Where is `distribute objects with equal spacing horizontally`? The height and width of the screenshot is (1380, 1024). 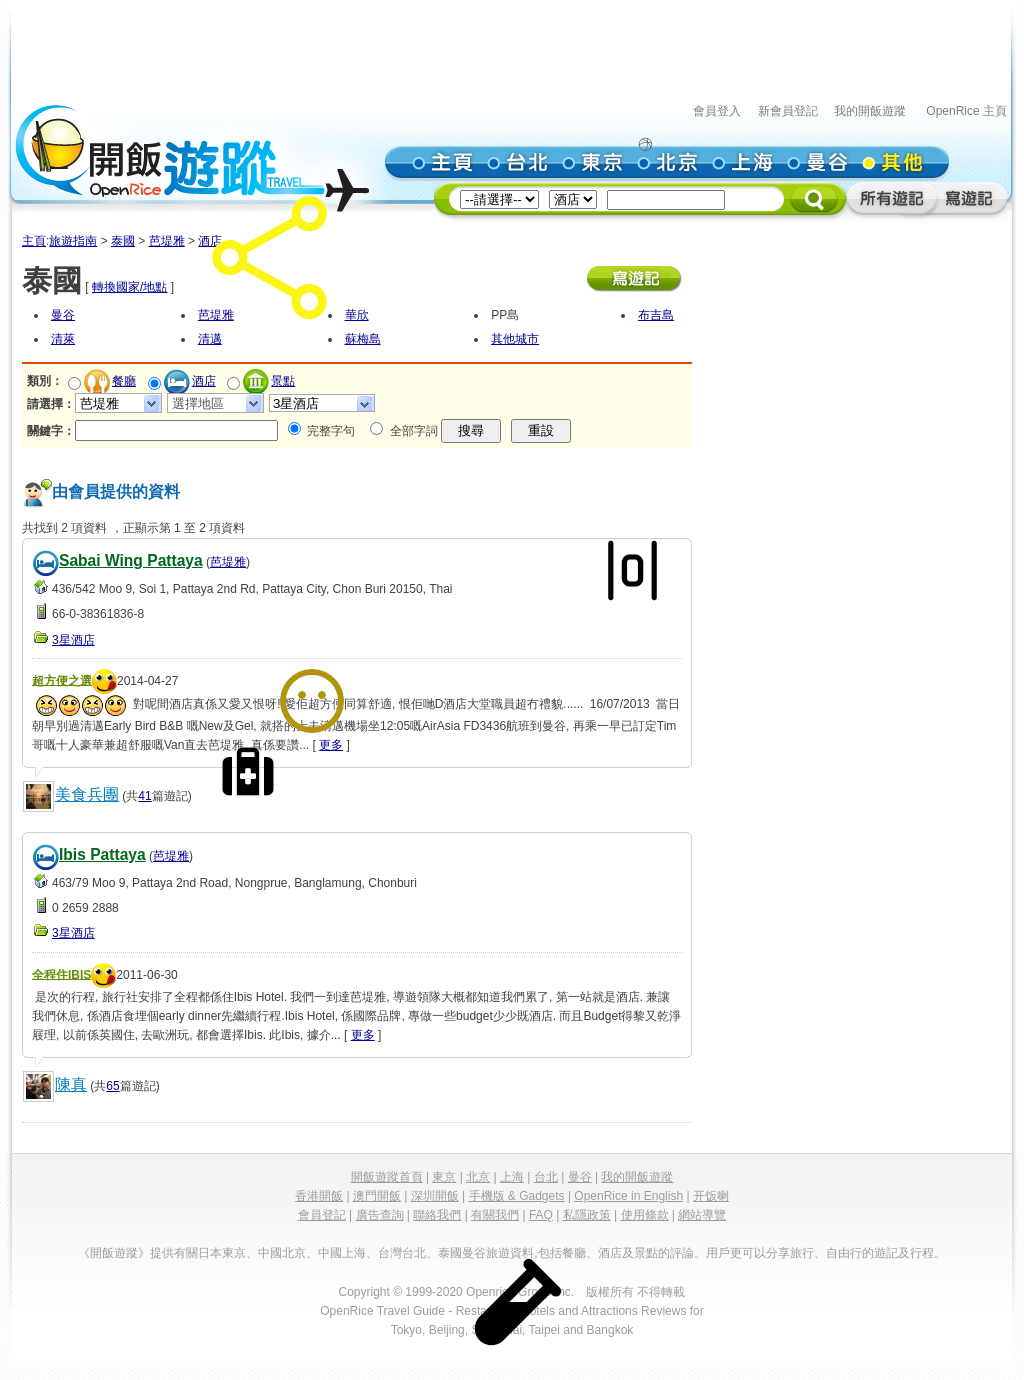
distribute objects with equal spacing horizontally is located at coordinates (632, 570).